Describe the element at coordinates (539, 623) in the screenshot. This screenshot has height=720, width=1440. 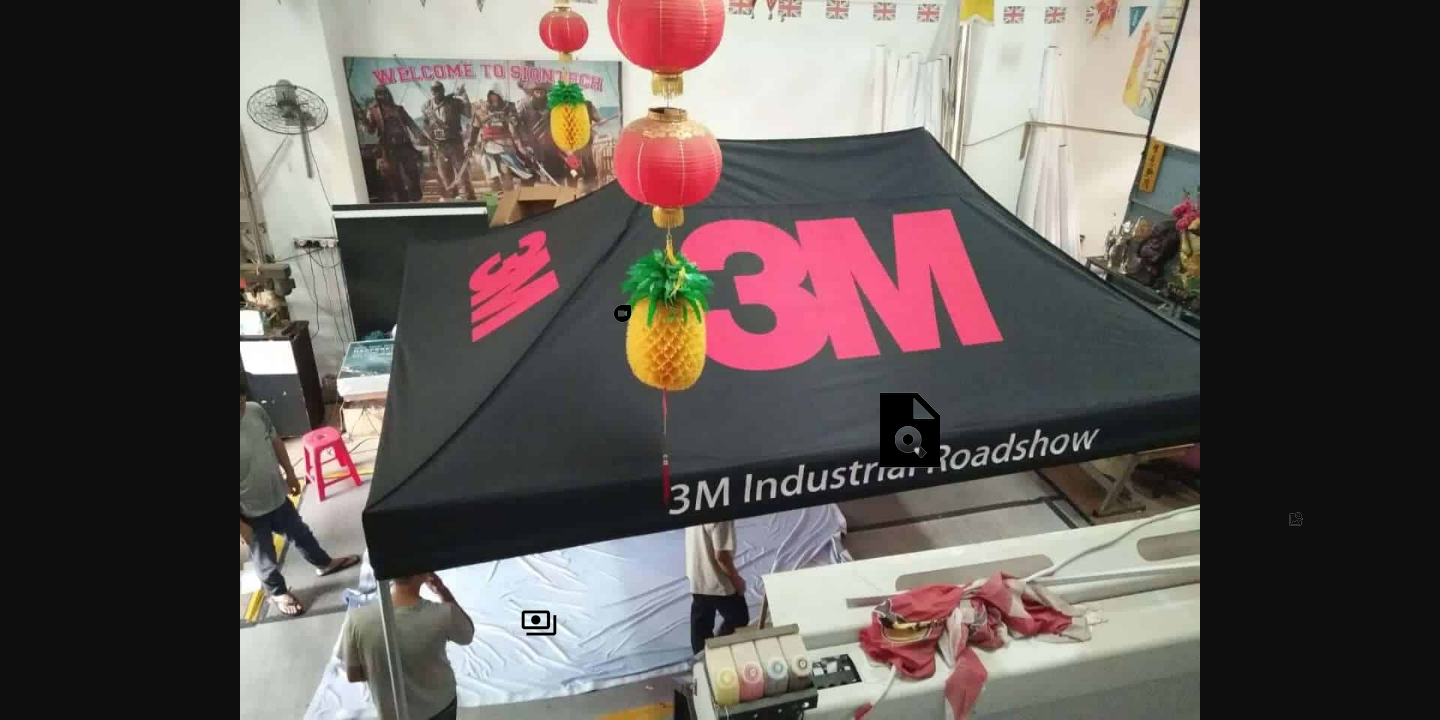
I see `access payment methods` at that location.